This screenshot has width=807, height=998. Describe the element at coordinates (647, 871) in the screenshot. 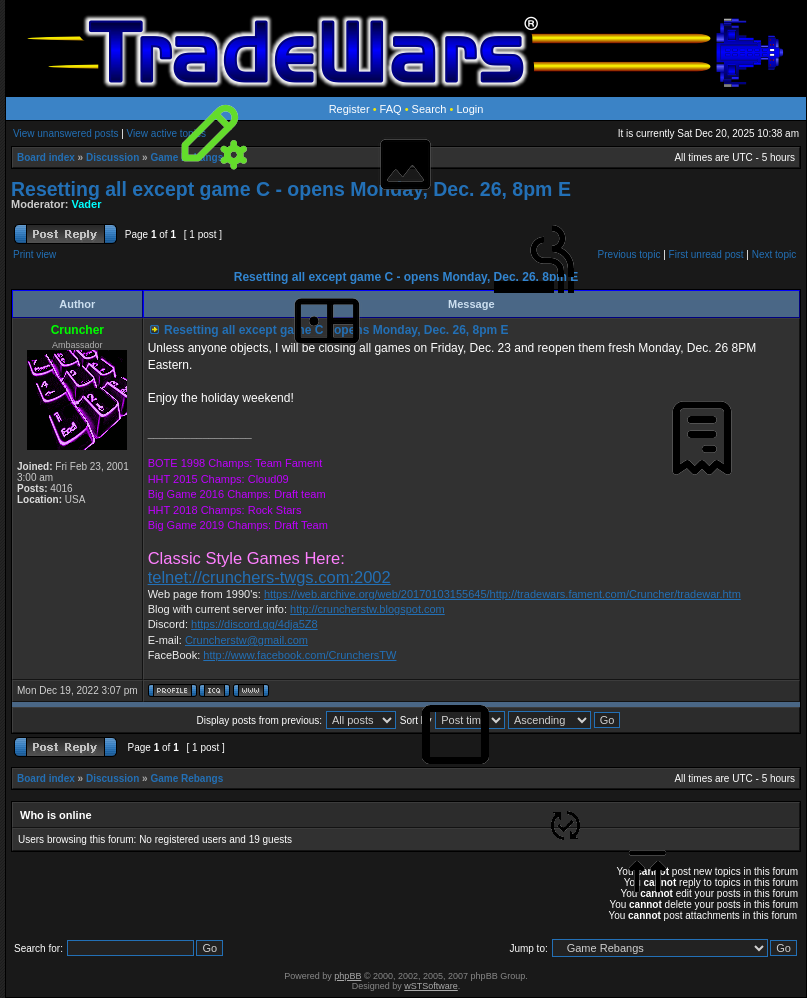

I see `upload multiple files` at that location.